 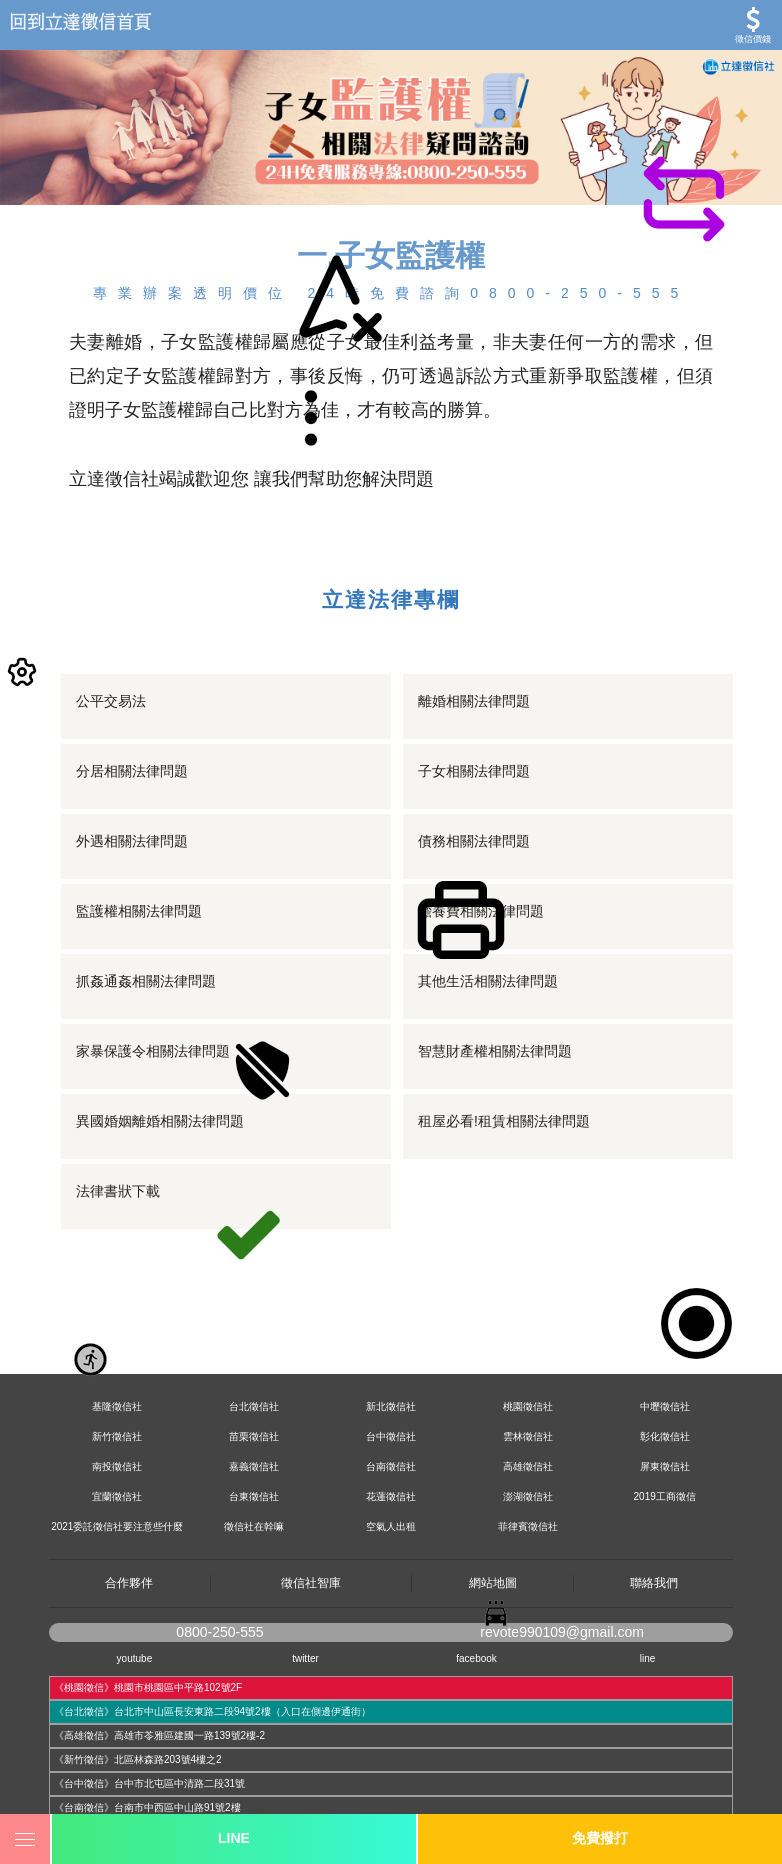 I want to click on open additional options menu, so click(x=311, y=418).